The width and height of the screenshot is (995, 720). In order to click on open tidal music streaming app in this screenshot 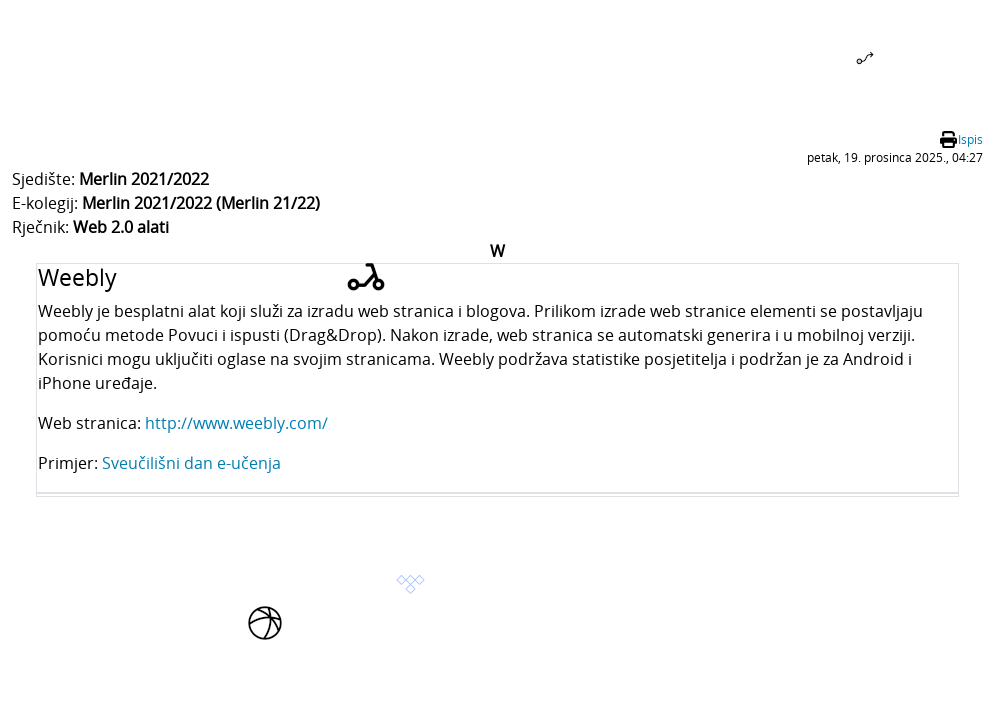, I will do `click(410, 583)`.